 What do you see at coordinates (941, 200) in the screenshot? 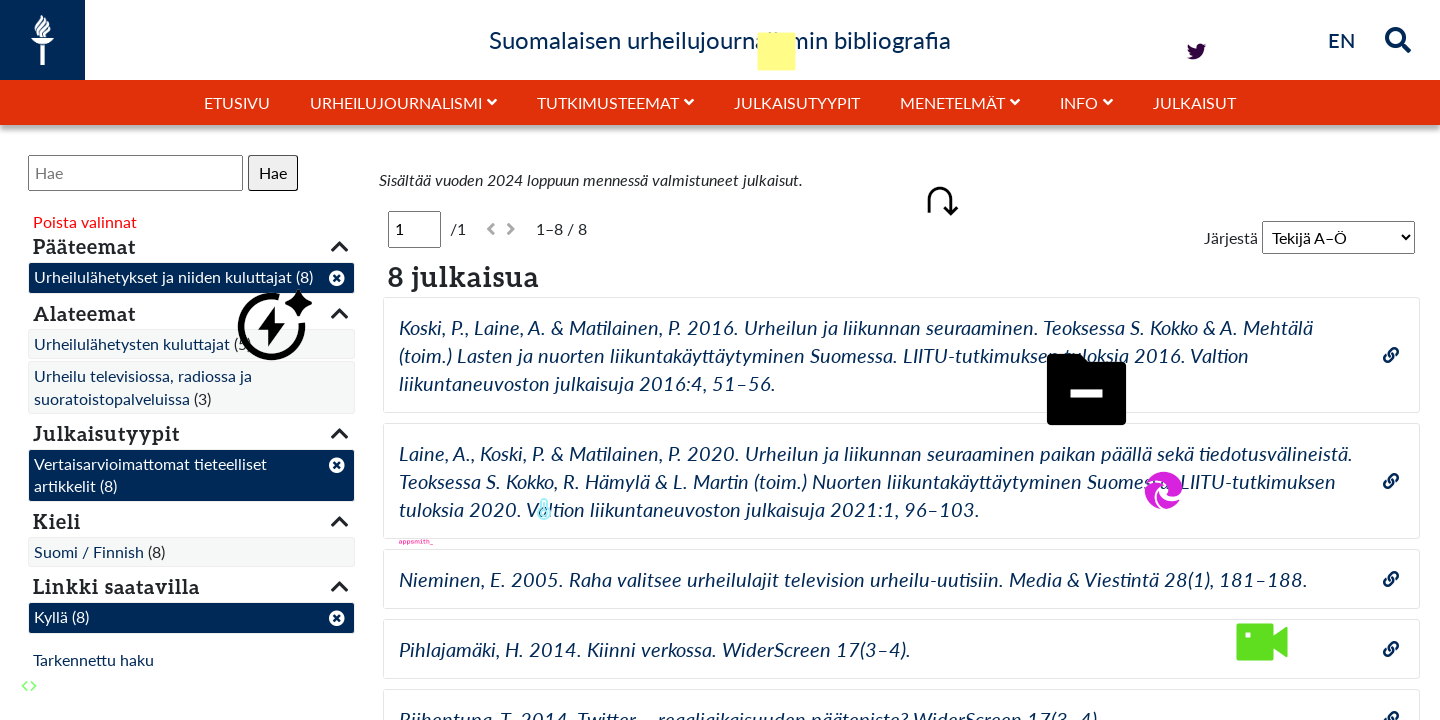
I see `go back to the previous screen or step` at bounding box center [941, 200].